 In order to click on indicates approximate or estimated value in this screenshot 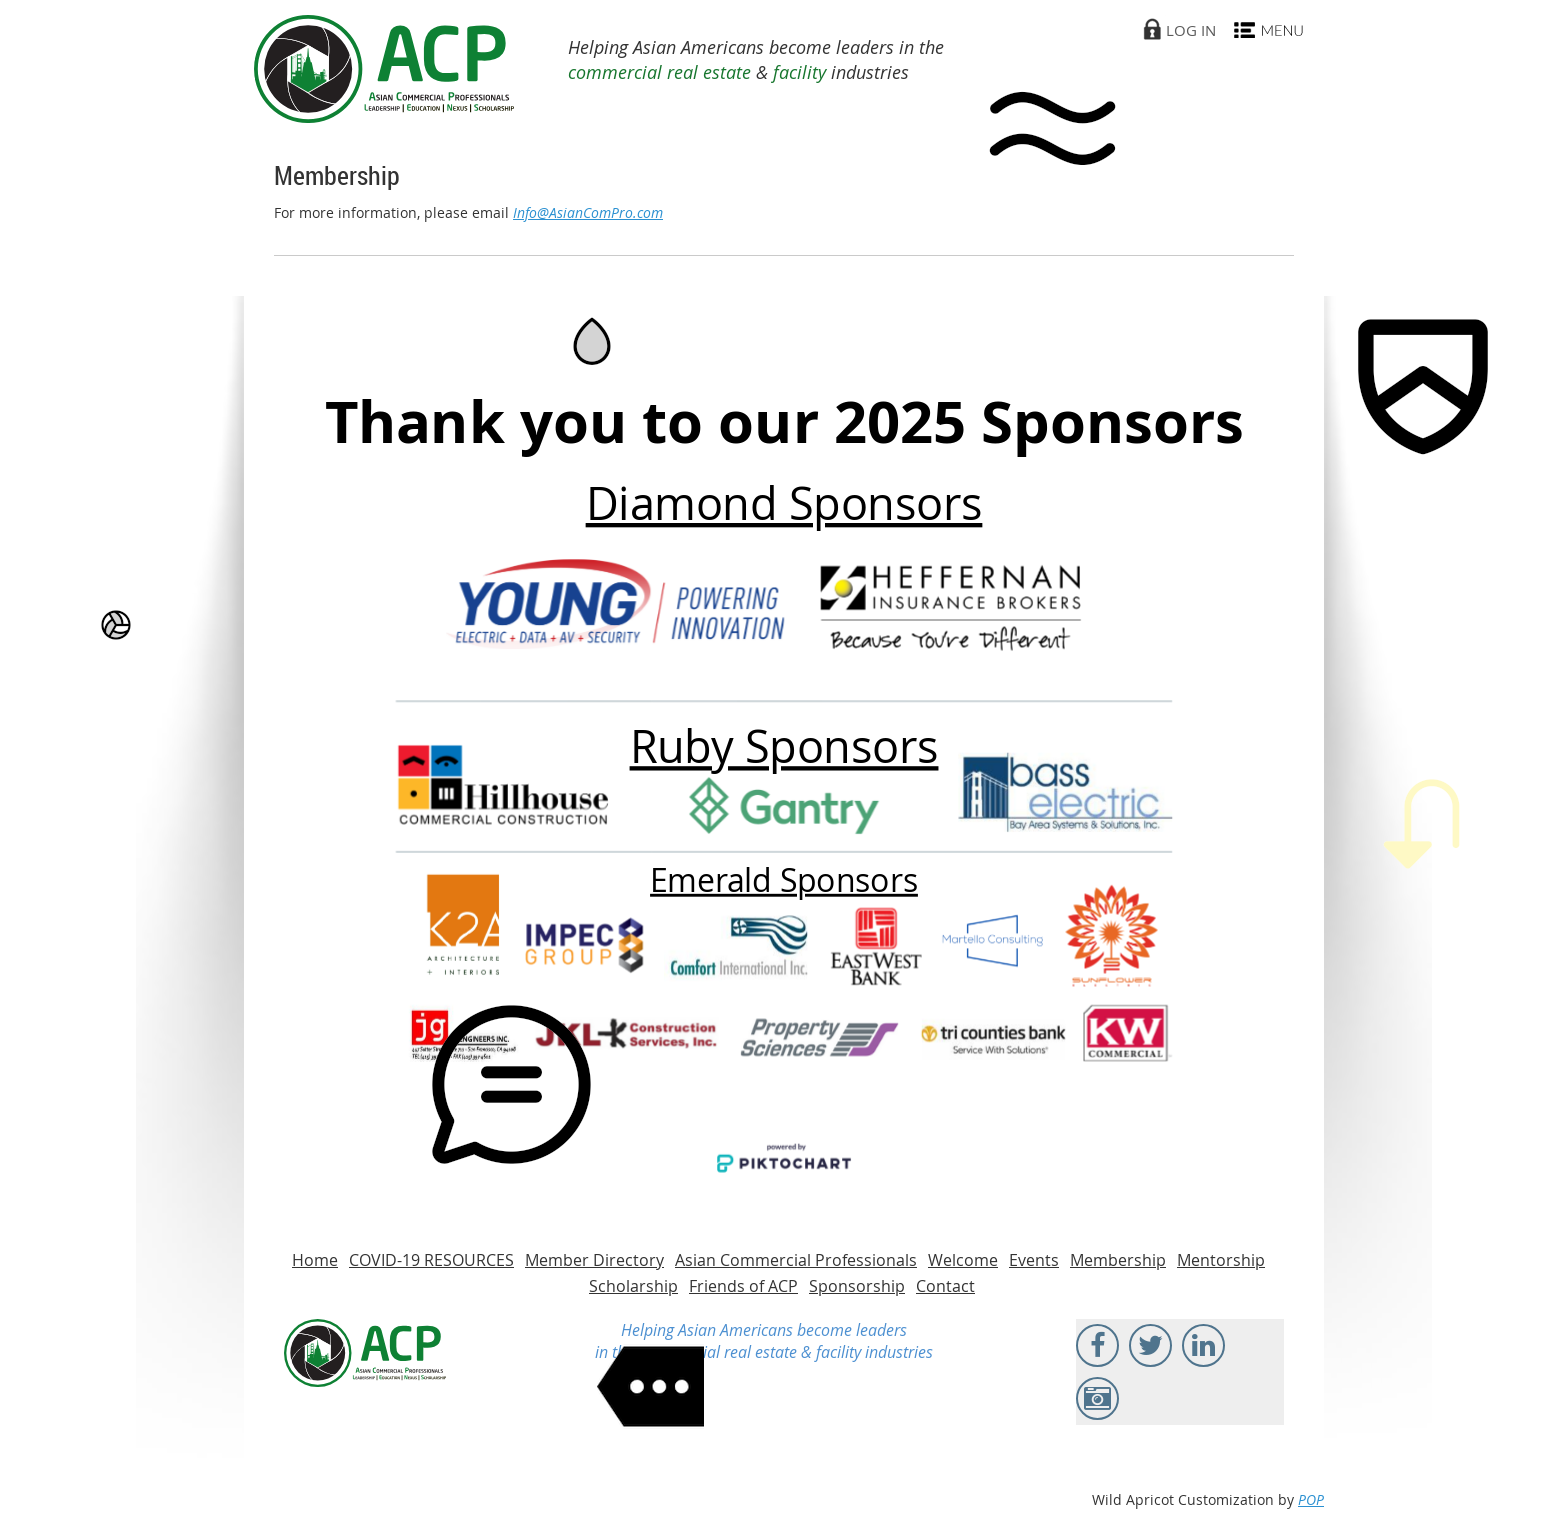, I will do `click(1052, 128)`.